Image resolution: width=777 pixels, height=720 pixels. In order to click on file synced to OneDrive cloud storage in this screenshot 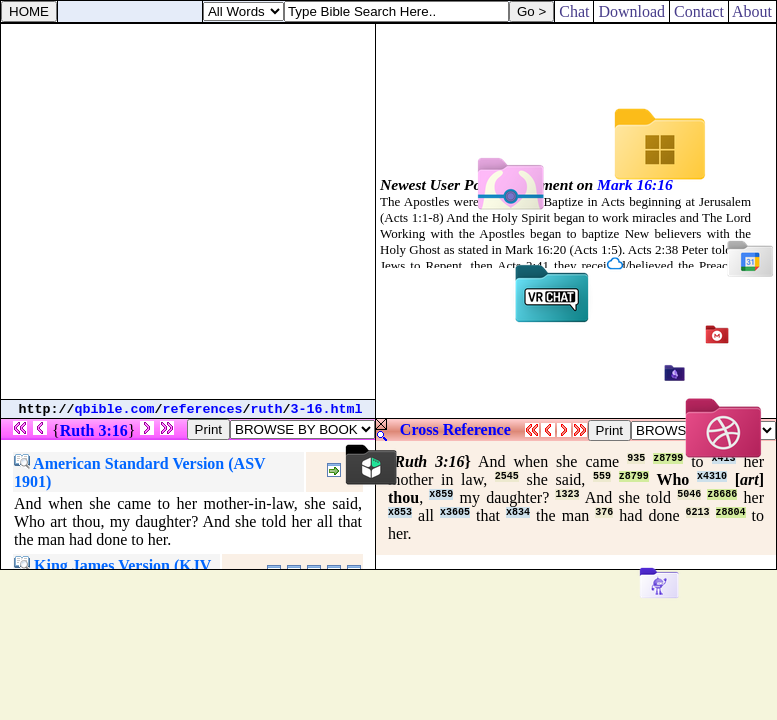, I will do `click(615, 264)`.